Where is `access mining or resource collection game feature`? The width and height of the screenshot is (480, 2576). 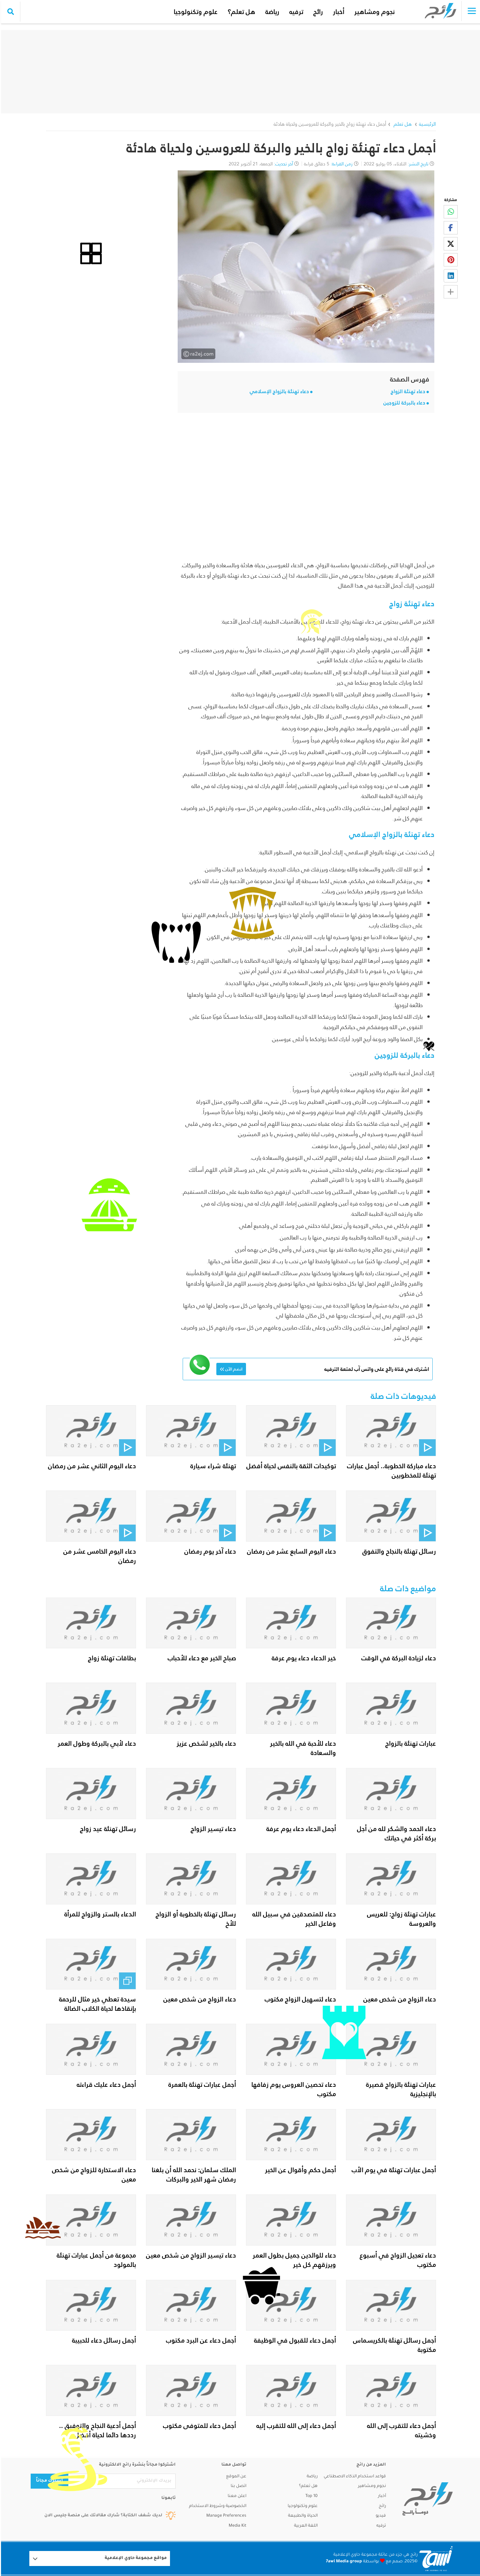
access mining or resource collection game feature is located at coordinates (262, 2284).